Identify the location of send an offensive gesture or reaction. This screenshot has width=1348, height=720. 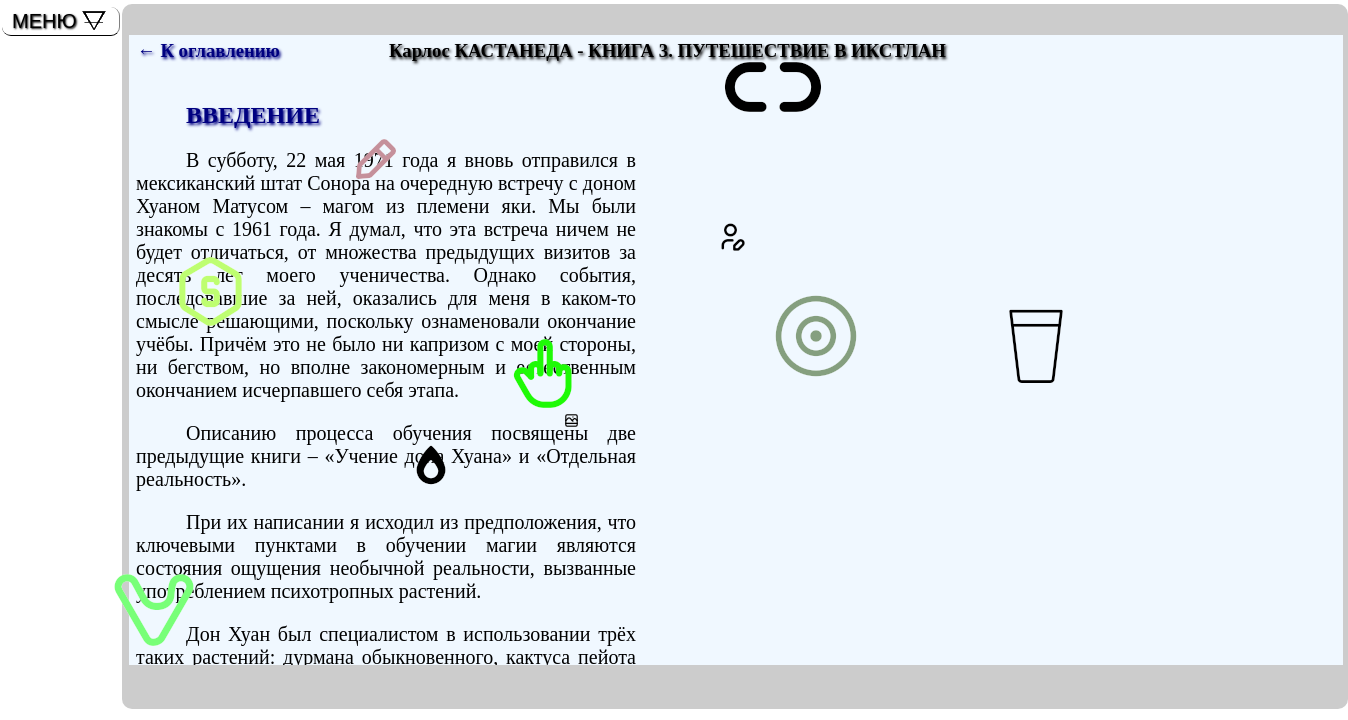
(543, 373).